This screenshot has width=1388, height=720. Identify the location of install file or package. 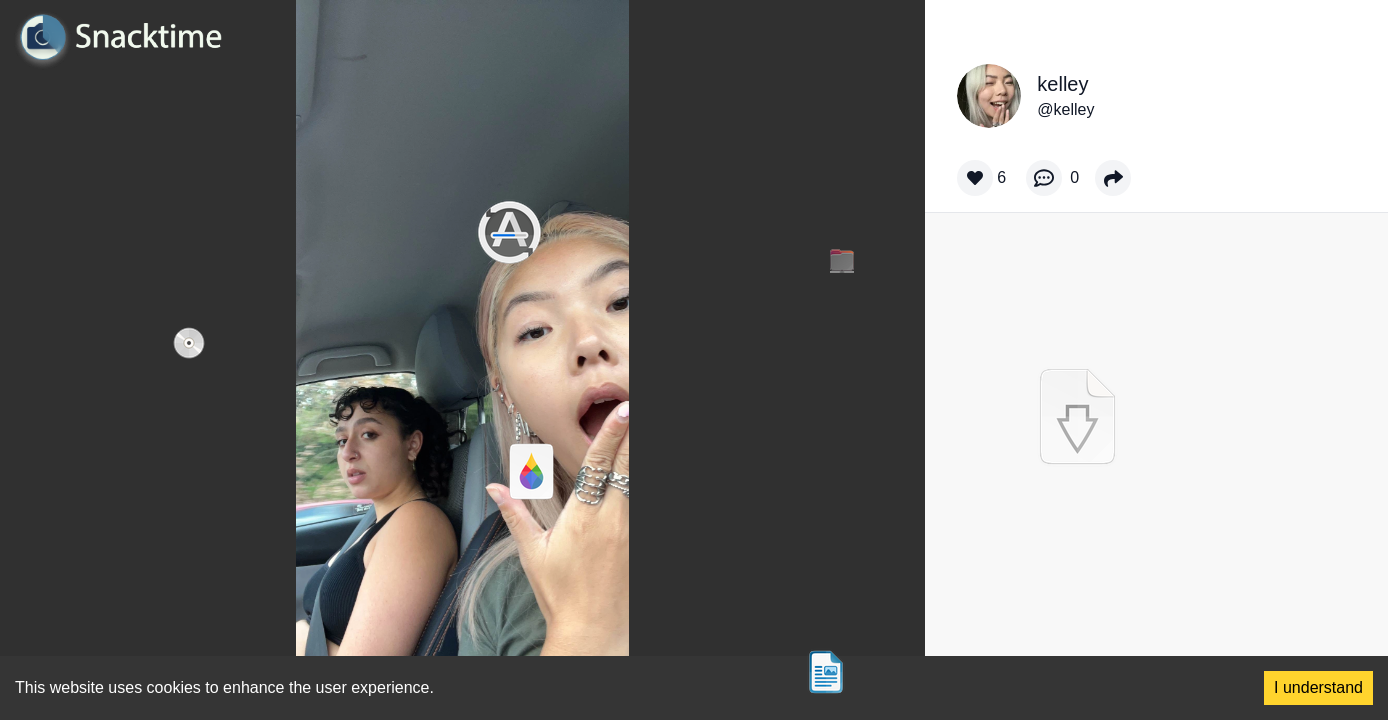
(1077, 416).